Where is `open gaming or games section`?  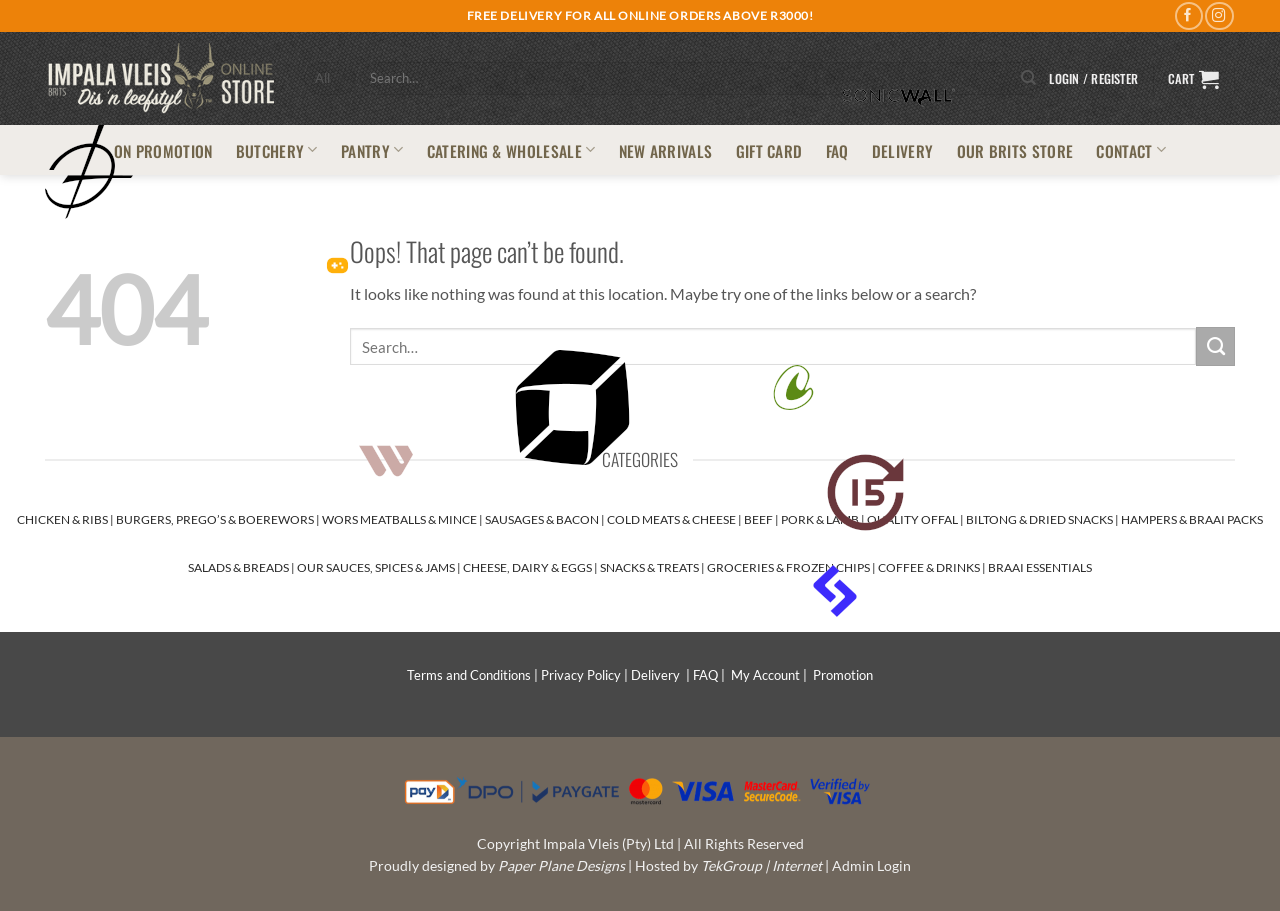 open gaming or games section is located at coordinates (337, 265).